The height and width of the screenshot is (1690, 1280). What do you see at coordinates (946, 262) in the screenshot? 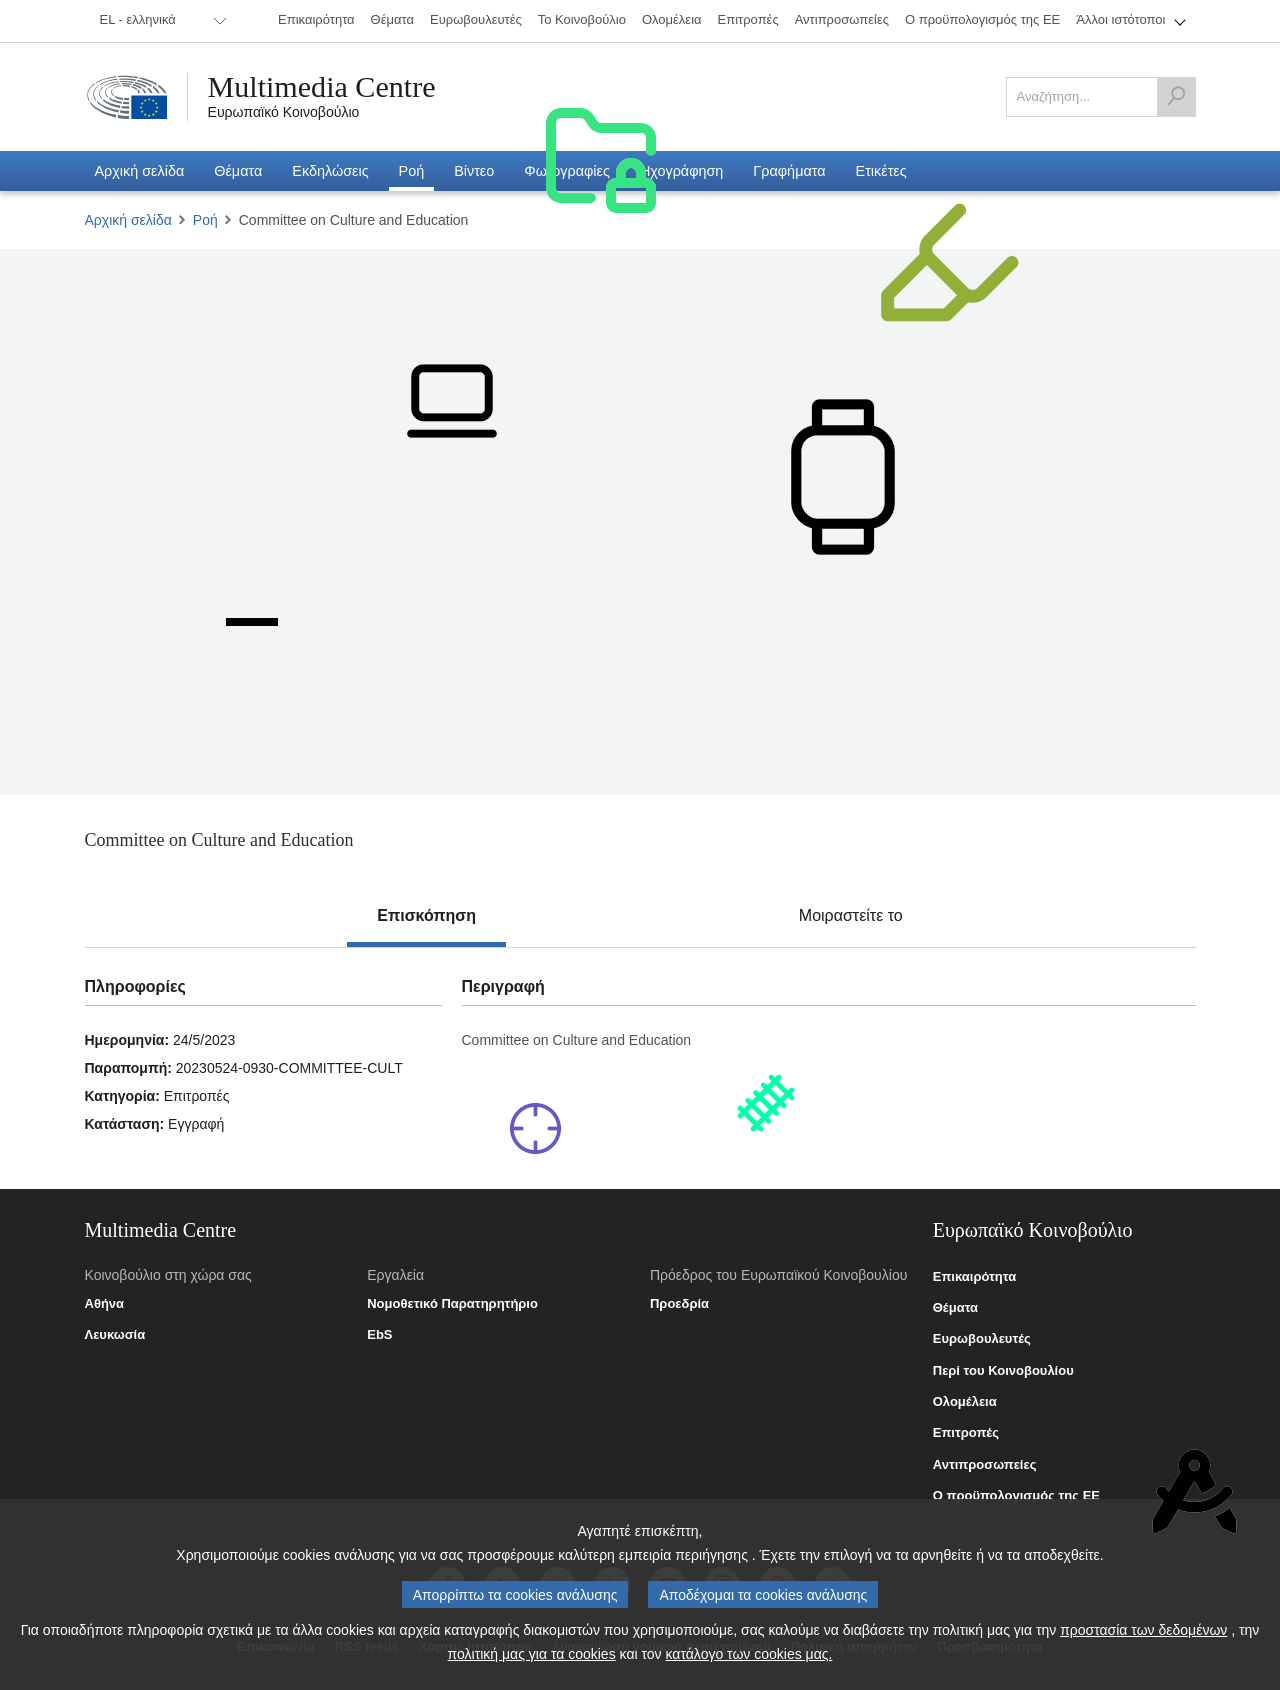
I see `highlight or mark selected text` at bounding box center [946, 262].